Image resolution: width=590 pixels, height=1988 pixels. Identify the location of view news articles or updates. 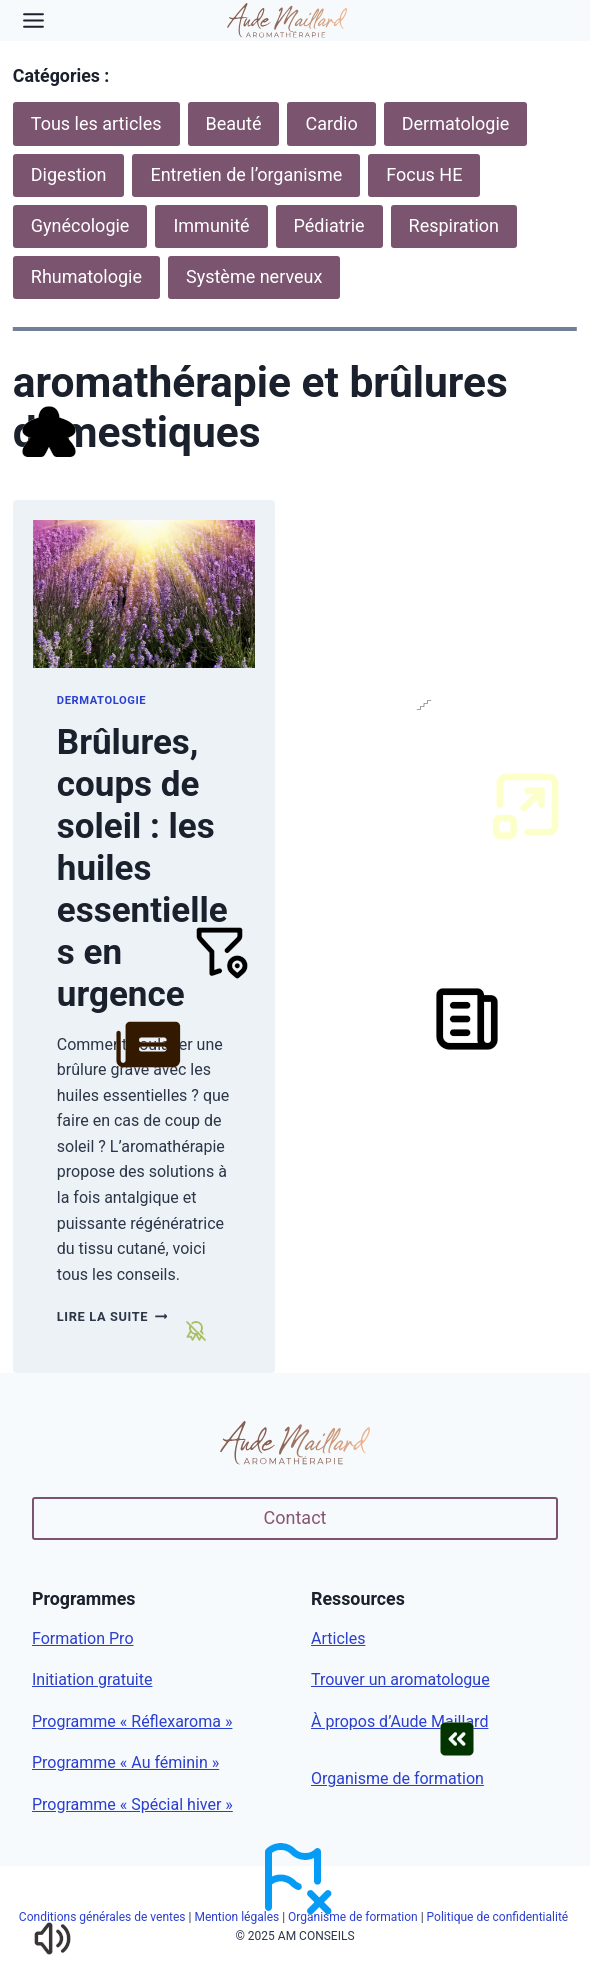
(467, 1019).